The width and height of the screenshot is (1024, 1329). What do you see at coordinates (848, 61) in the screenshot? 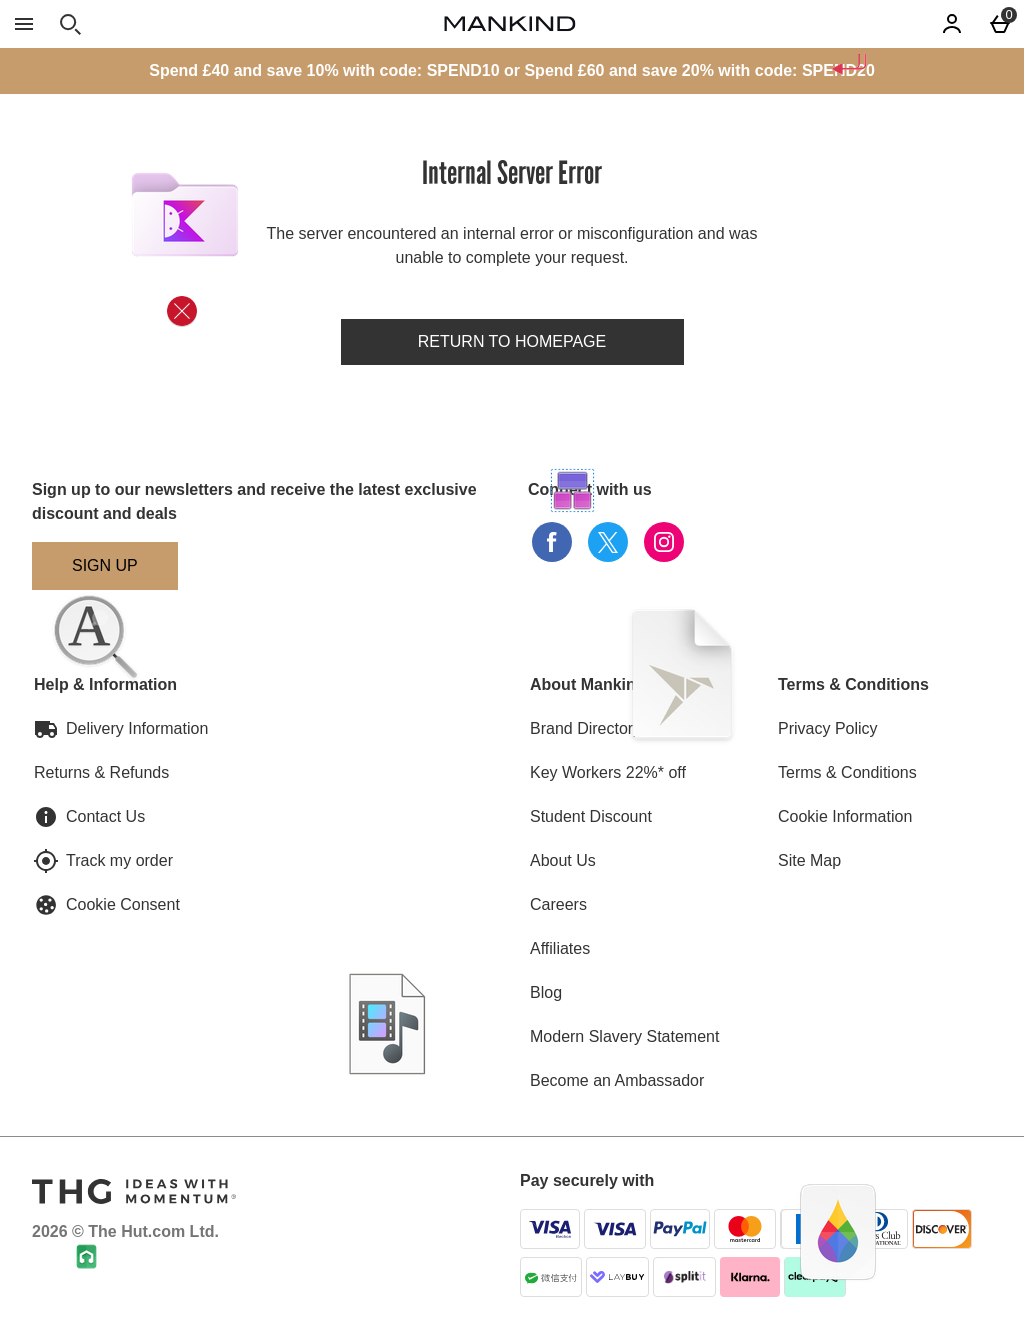
I see `reply to all recipients of an email` at bounding box center [848, 61].